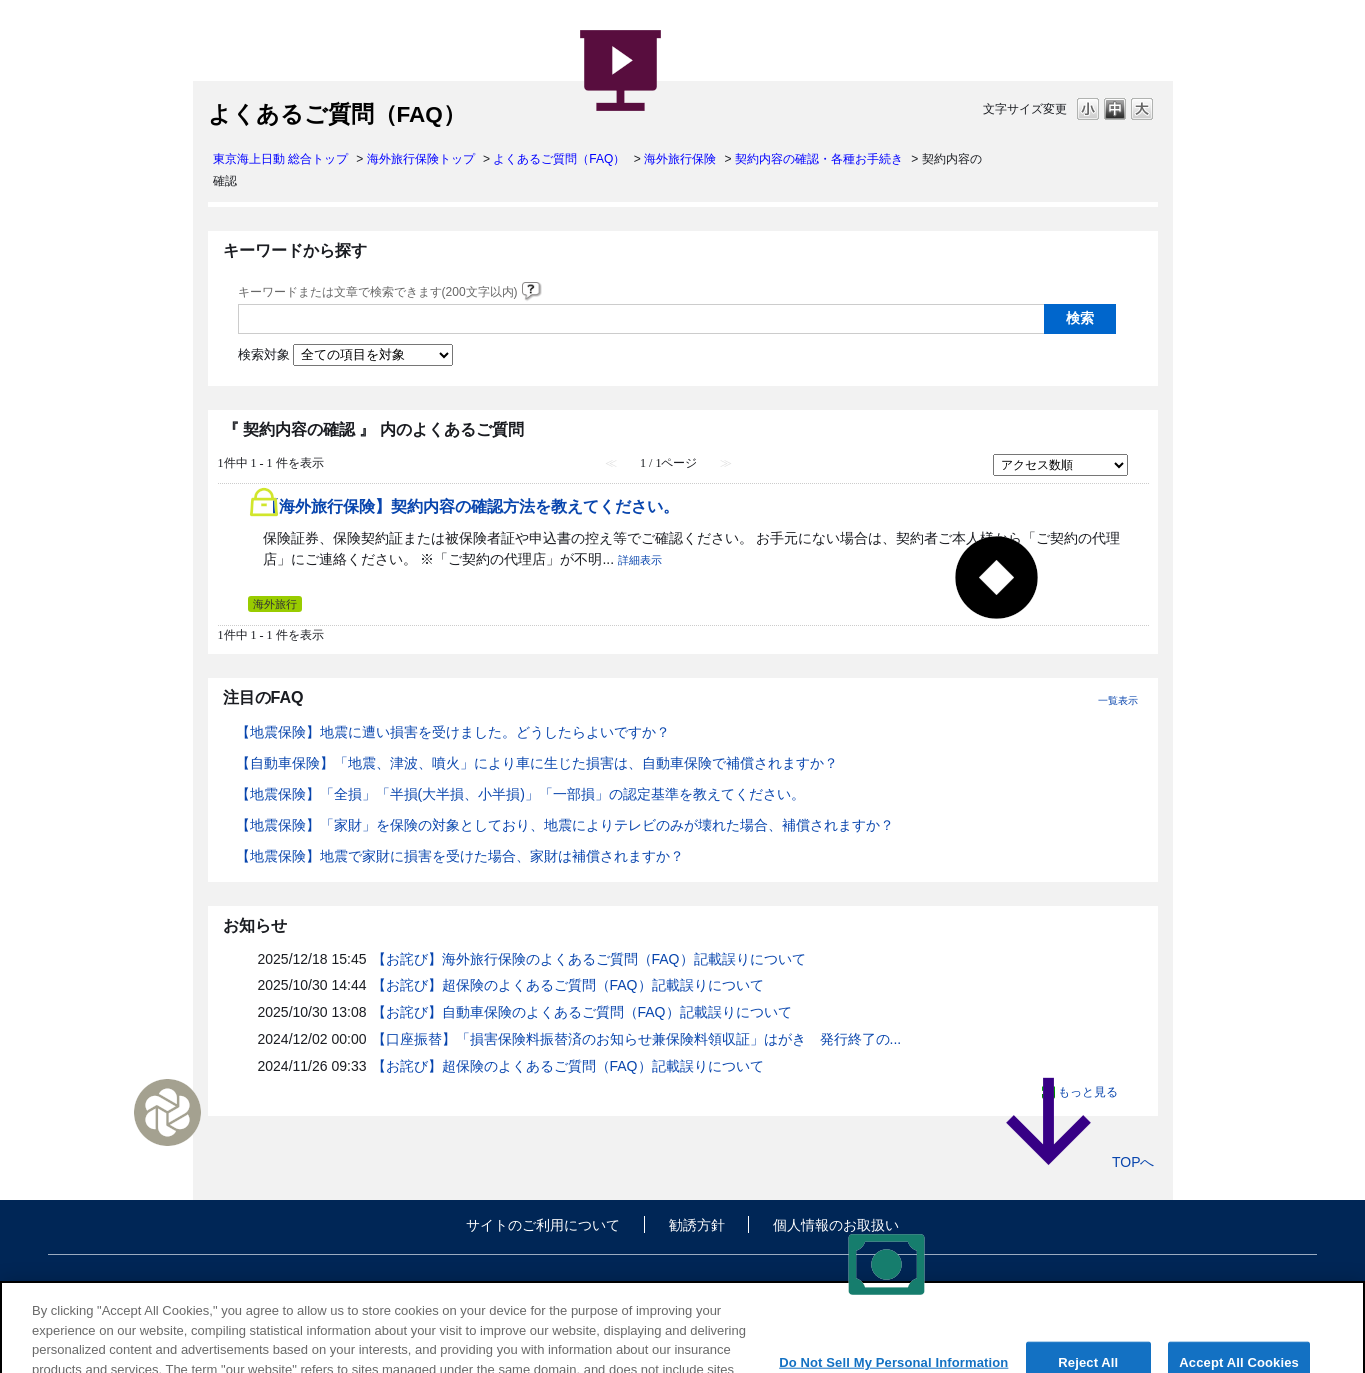 This screenshot has width=1365, height=1373. I want to click on view your shopping bag, so click(264, 502).